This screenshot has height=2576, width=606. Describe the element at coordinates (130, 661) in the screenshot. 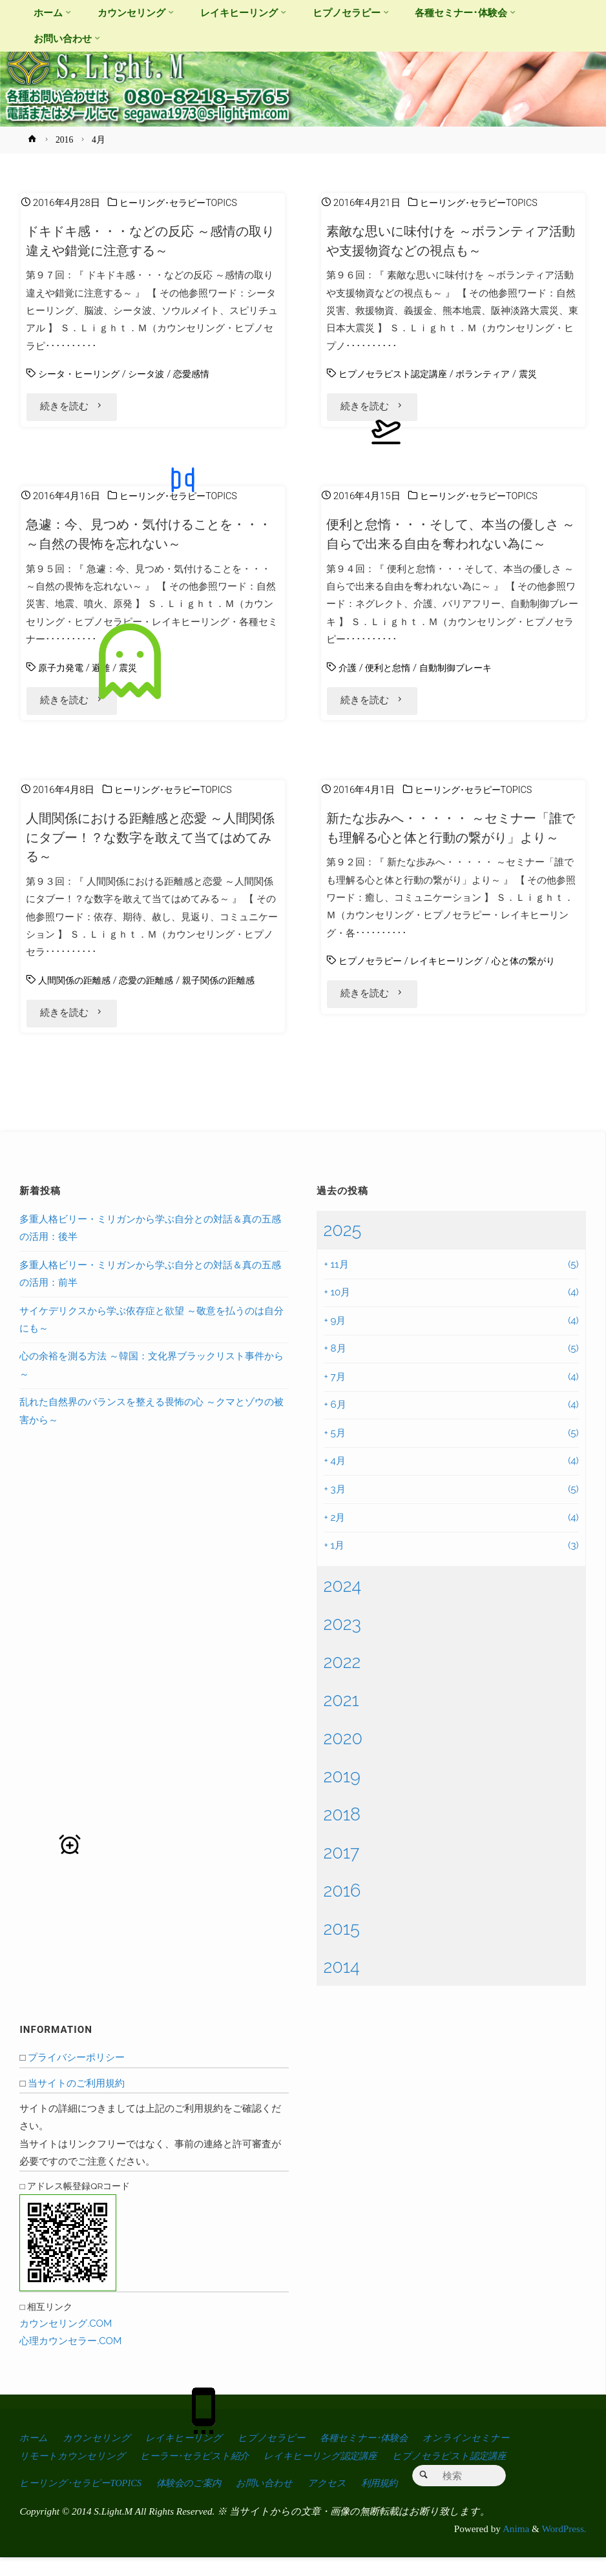

I see `toggle incognito or ghost mode` at that location.